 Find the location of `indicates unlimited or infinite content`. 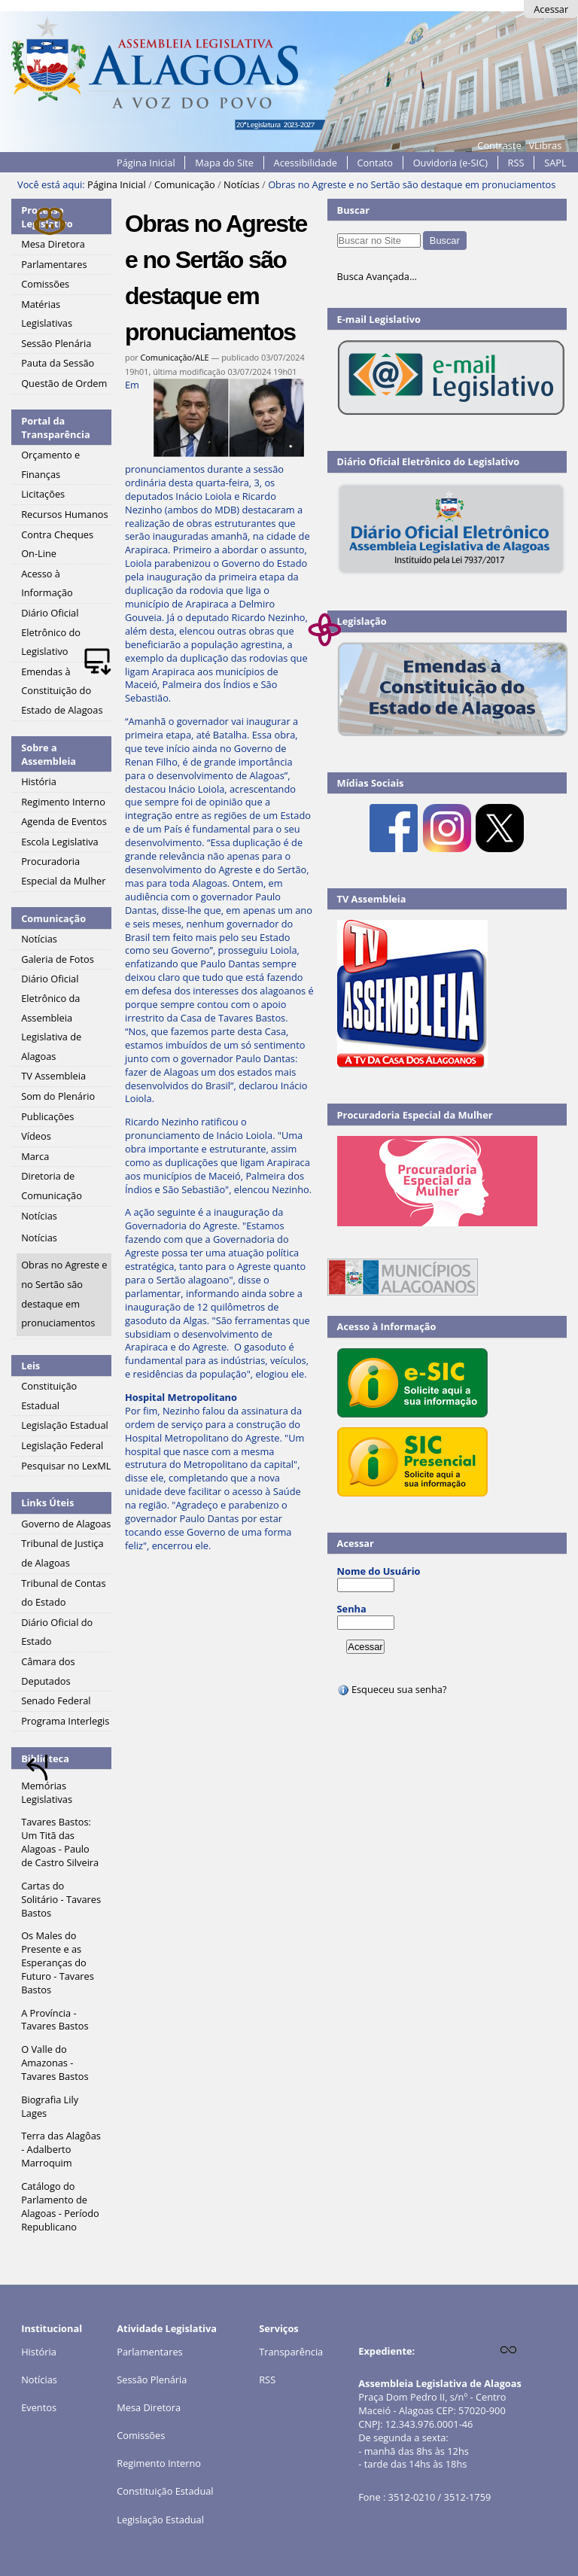

indicates unlimited or infinite content is located at coordinates (508, 2349).